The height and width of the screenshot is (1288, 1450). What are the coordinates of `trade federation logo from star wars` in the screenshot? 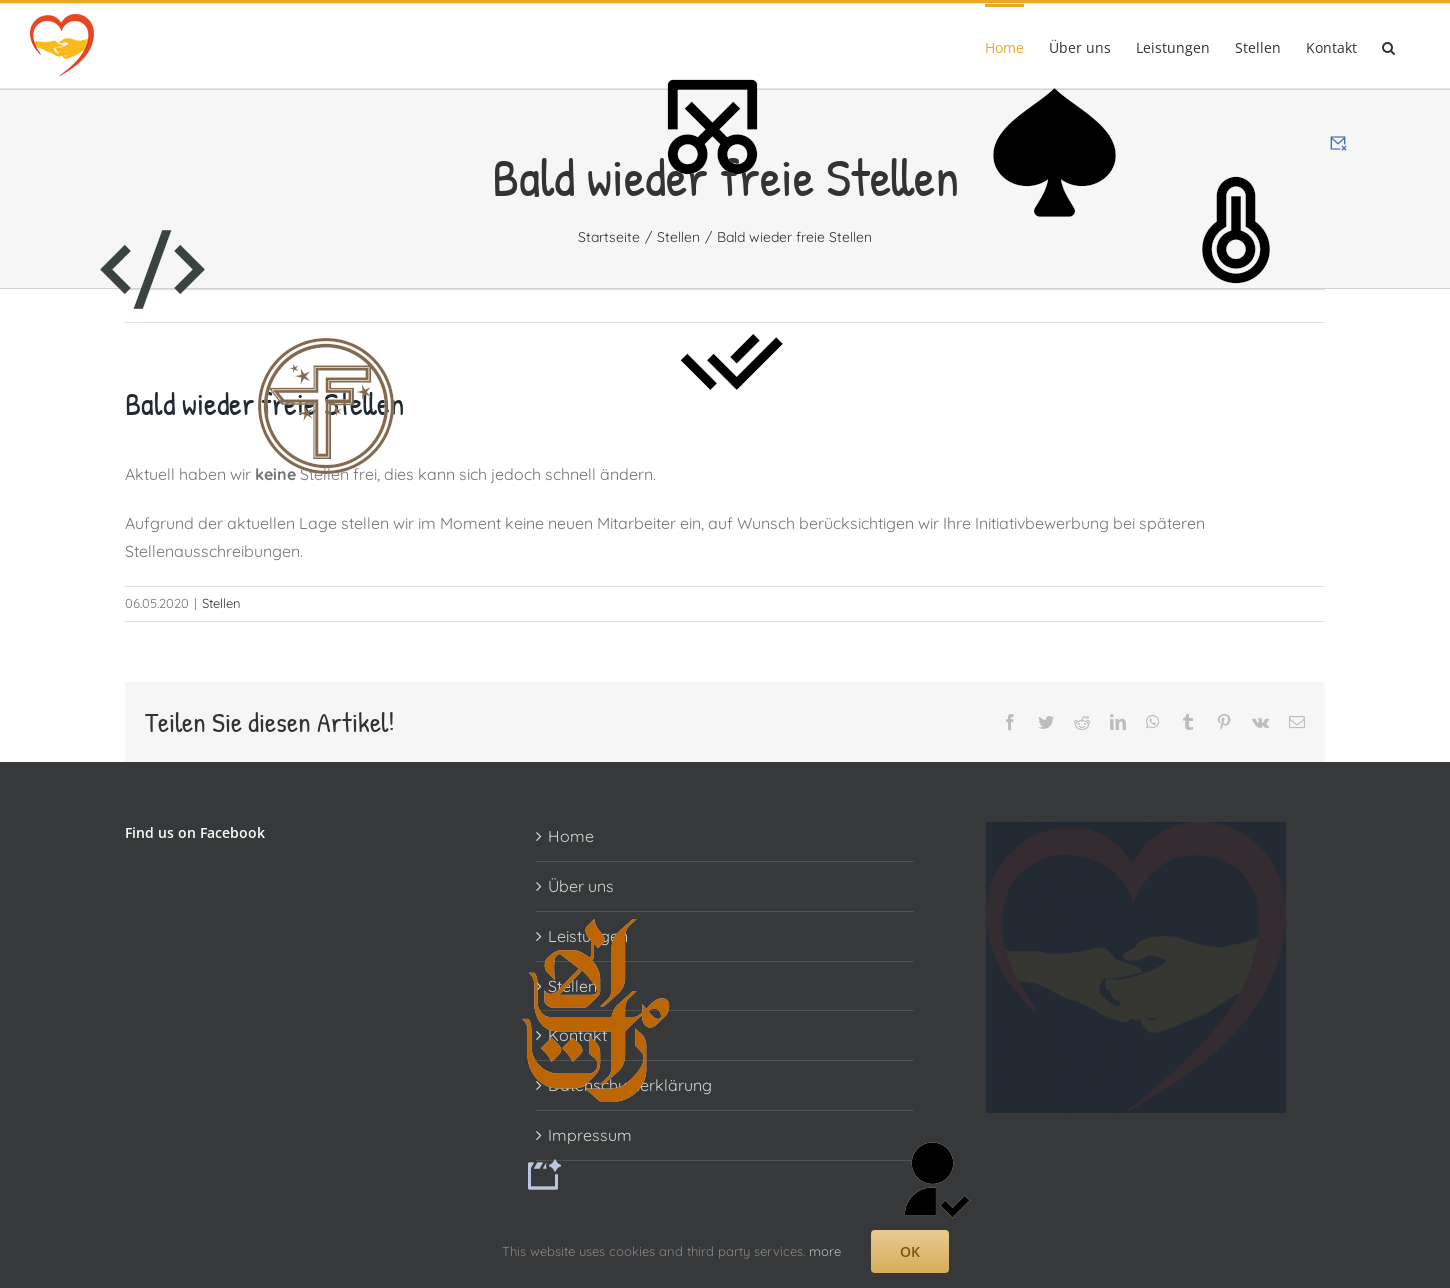 It's located at (326, 406).